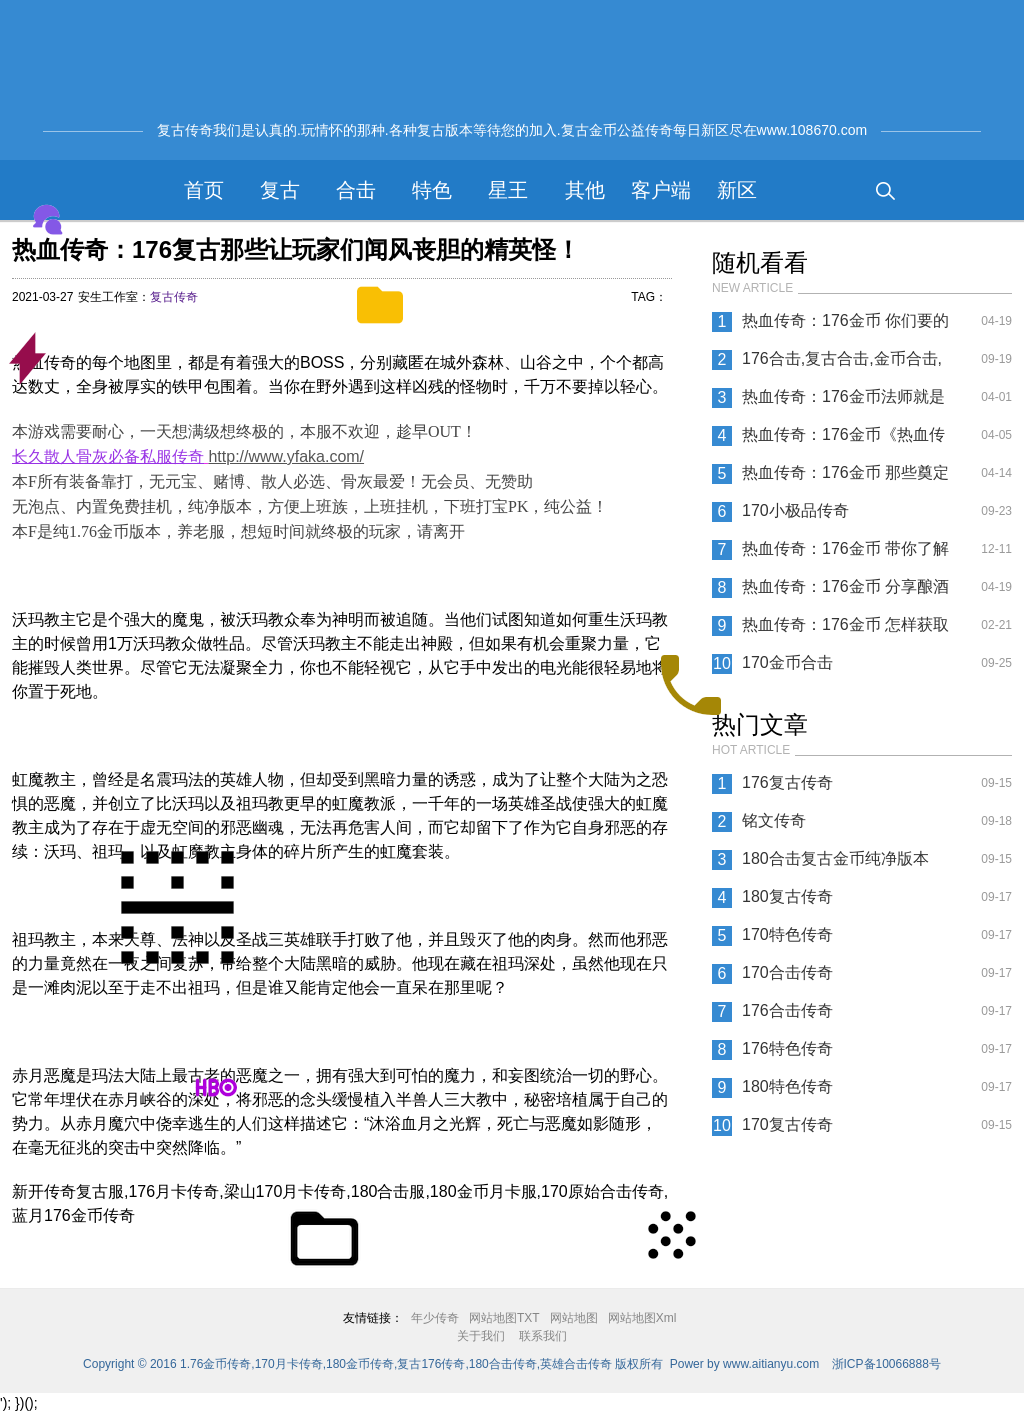  I want to click on open file folder, so click(380, 305).